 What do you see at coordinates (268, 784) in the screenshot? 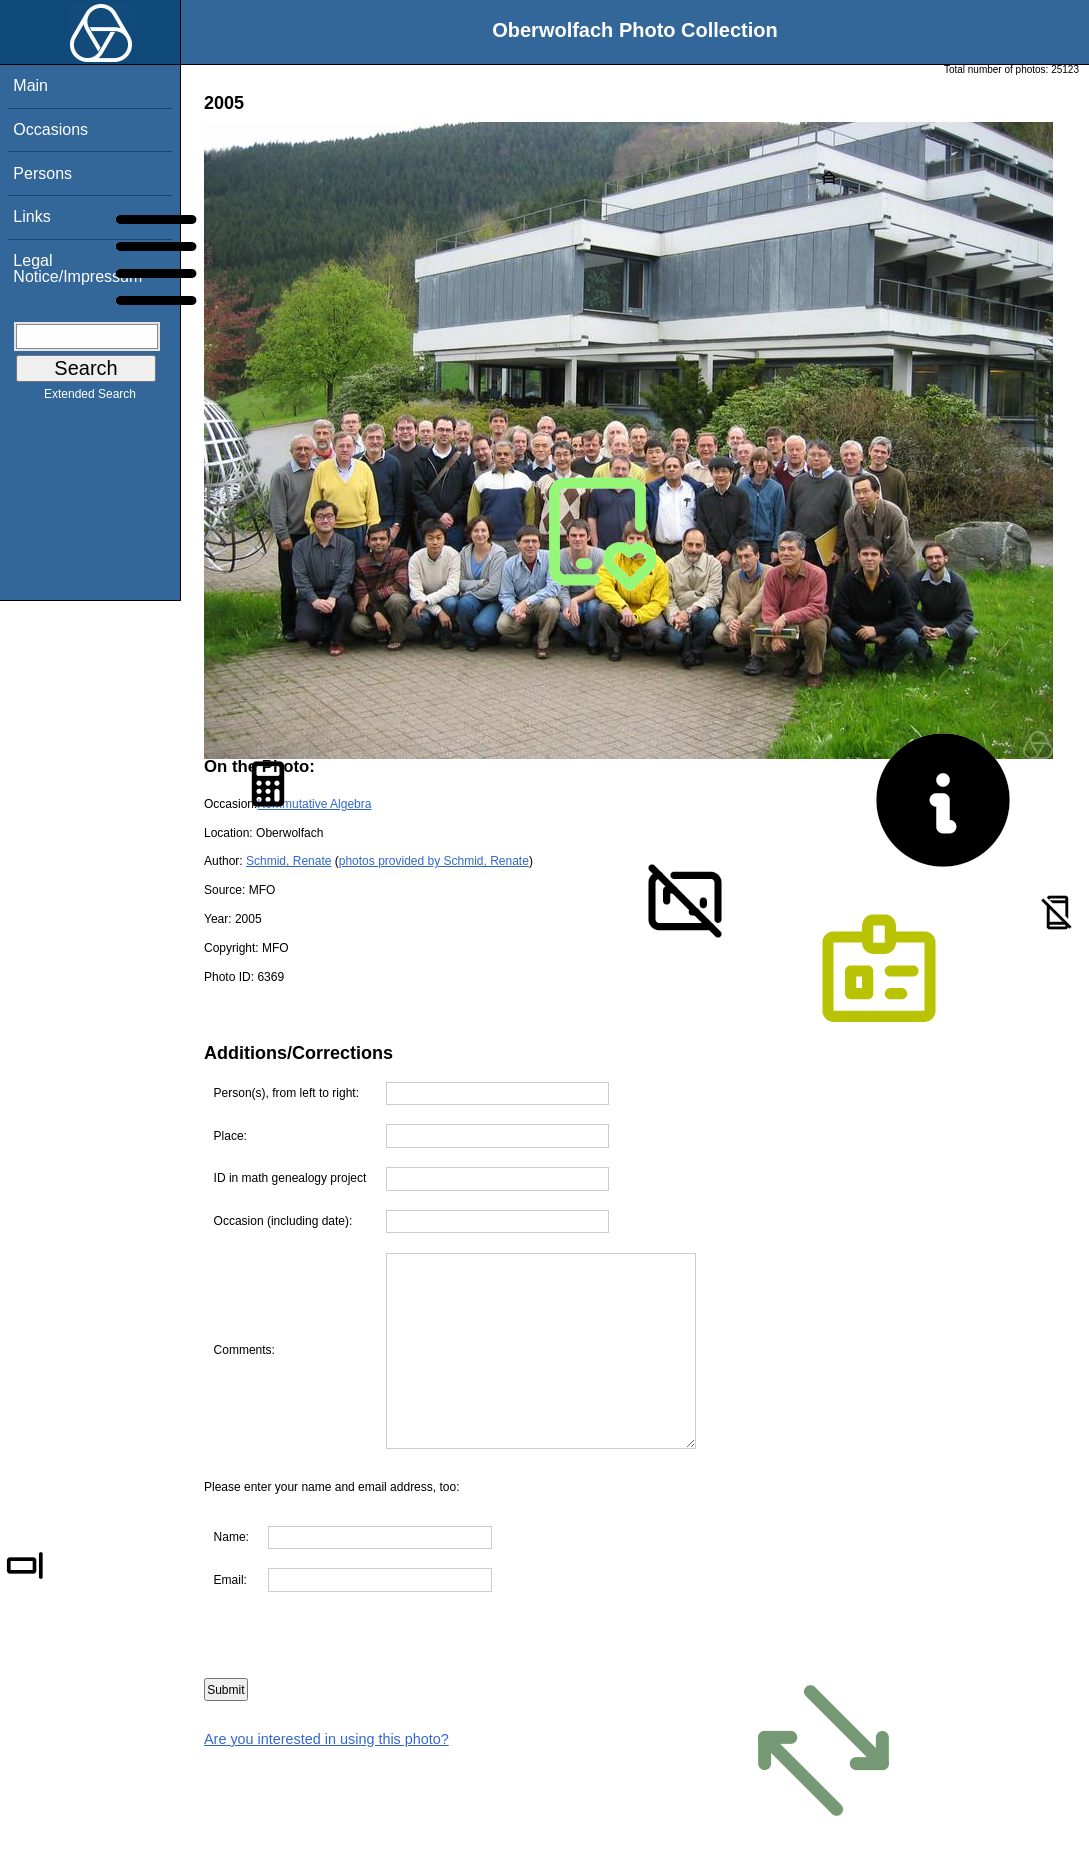
I see `open the calculator app` at bounding box center [268, 784].